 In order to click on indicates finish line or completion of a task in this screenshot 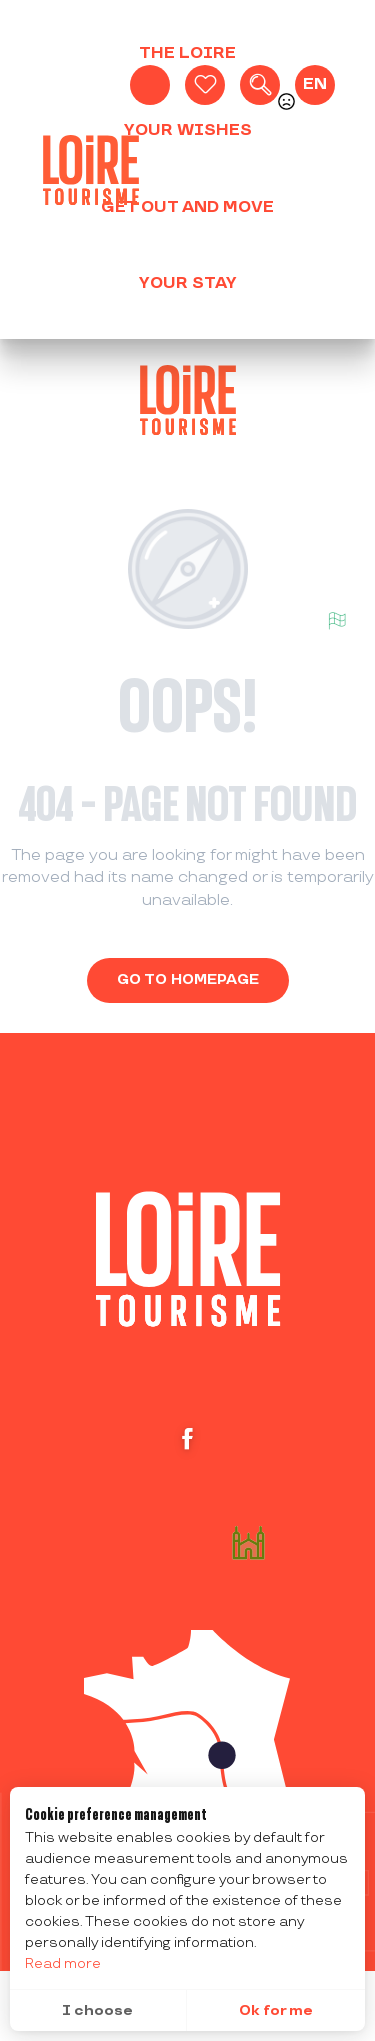, I will do `click(336, 620)`.